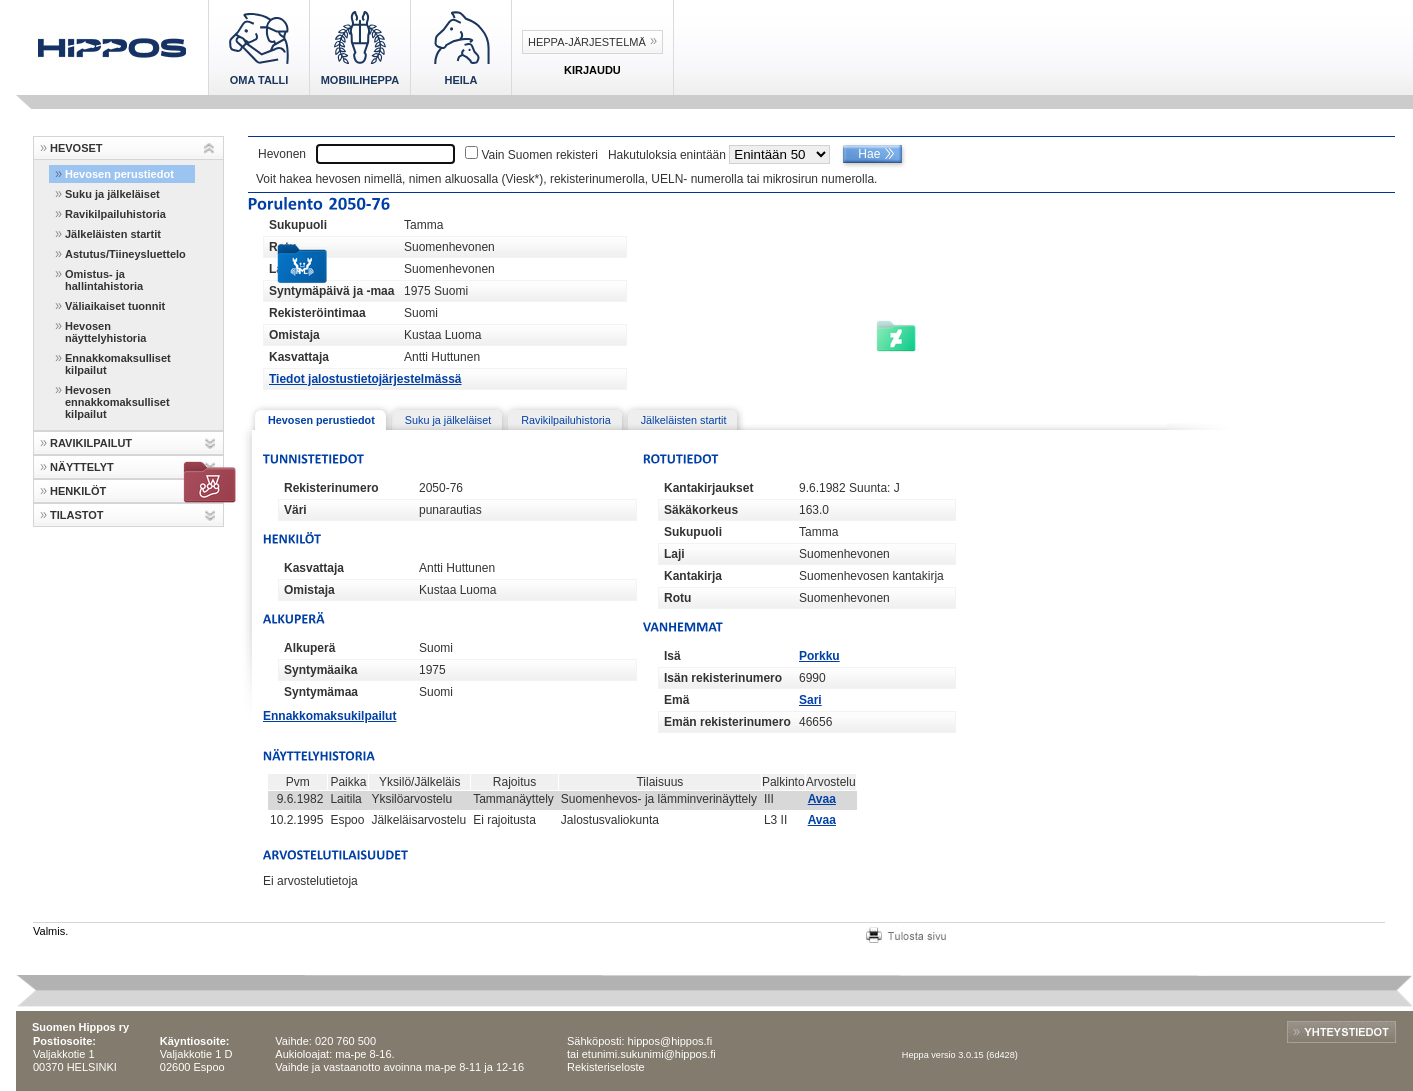  I want to click on open your DeviantArt downloads folder, so click(896, 337).